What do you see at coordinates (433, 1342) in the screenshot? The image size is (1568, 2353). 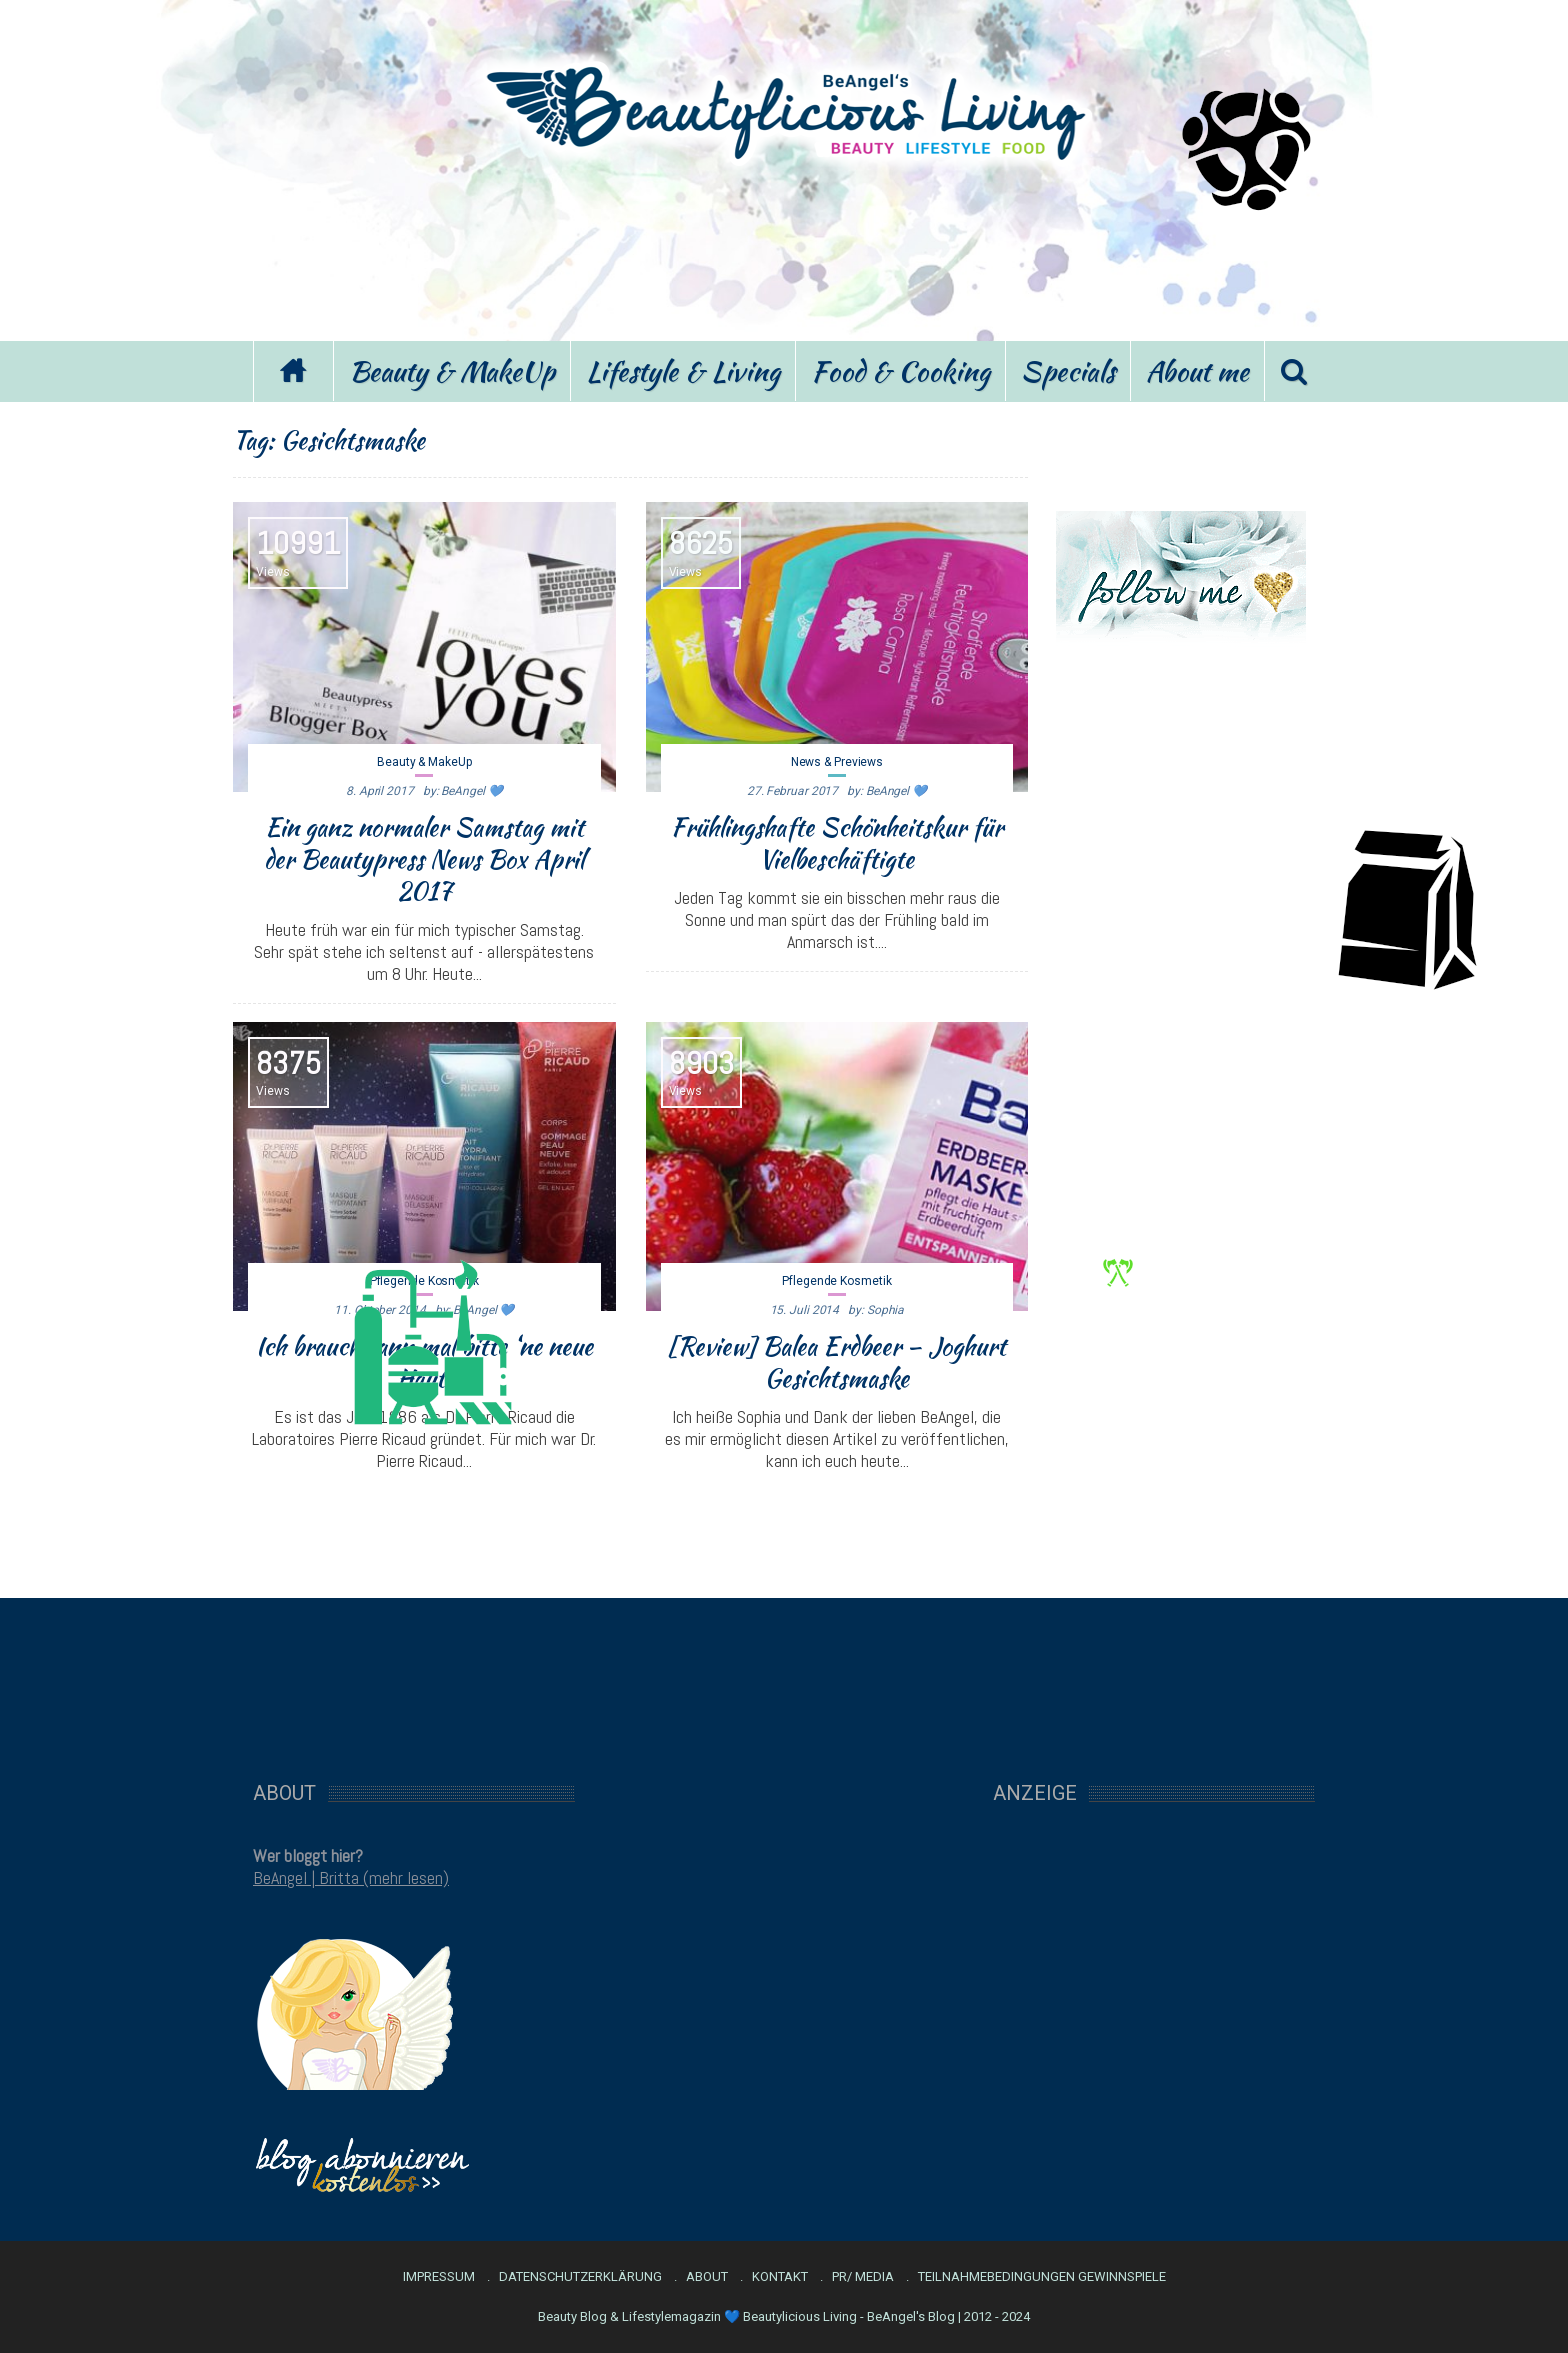 I see `access refinery or processing facility in game` at bounding box center [433, 1342].